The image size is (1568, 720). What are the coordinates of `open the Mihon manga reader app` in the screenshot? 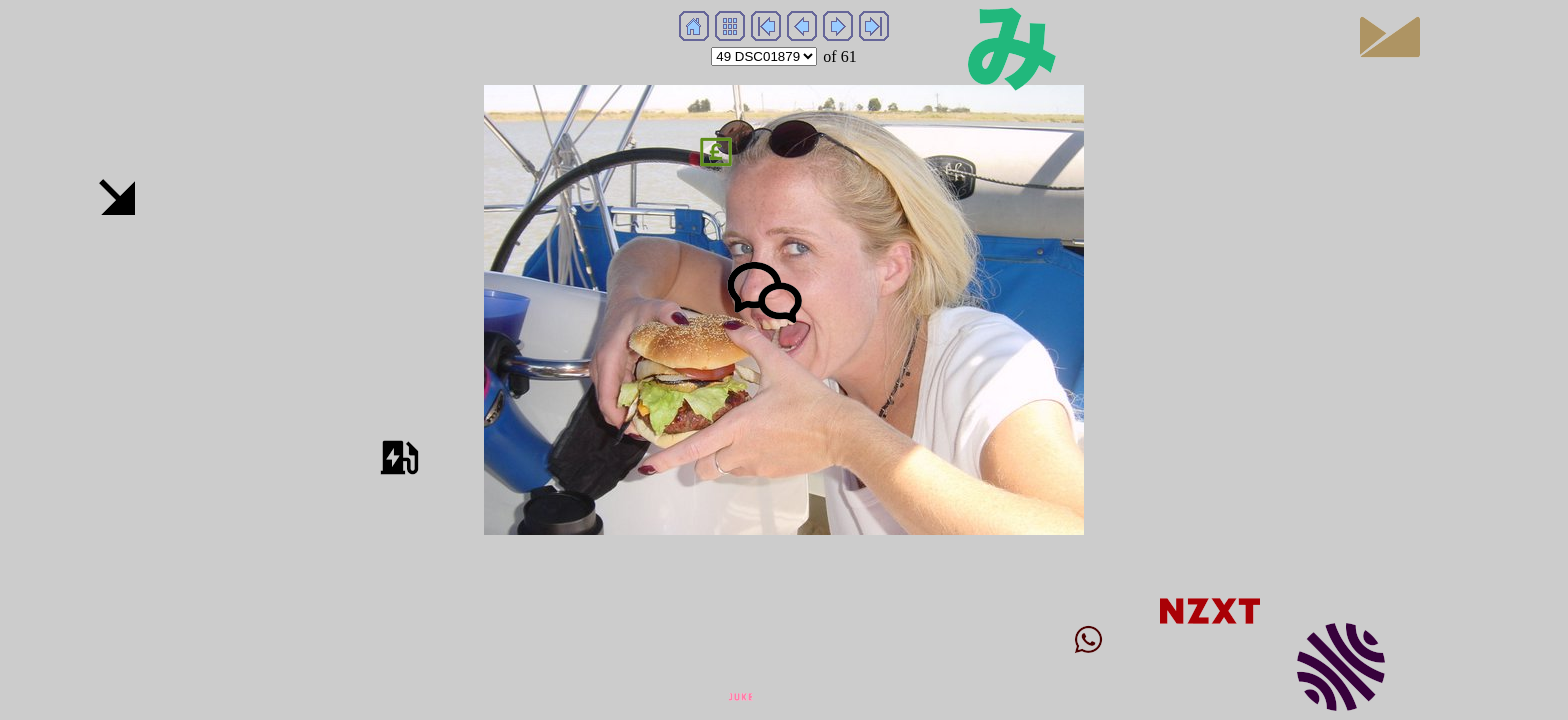 It's located at (1012, 49).